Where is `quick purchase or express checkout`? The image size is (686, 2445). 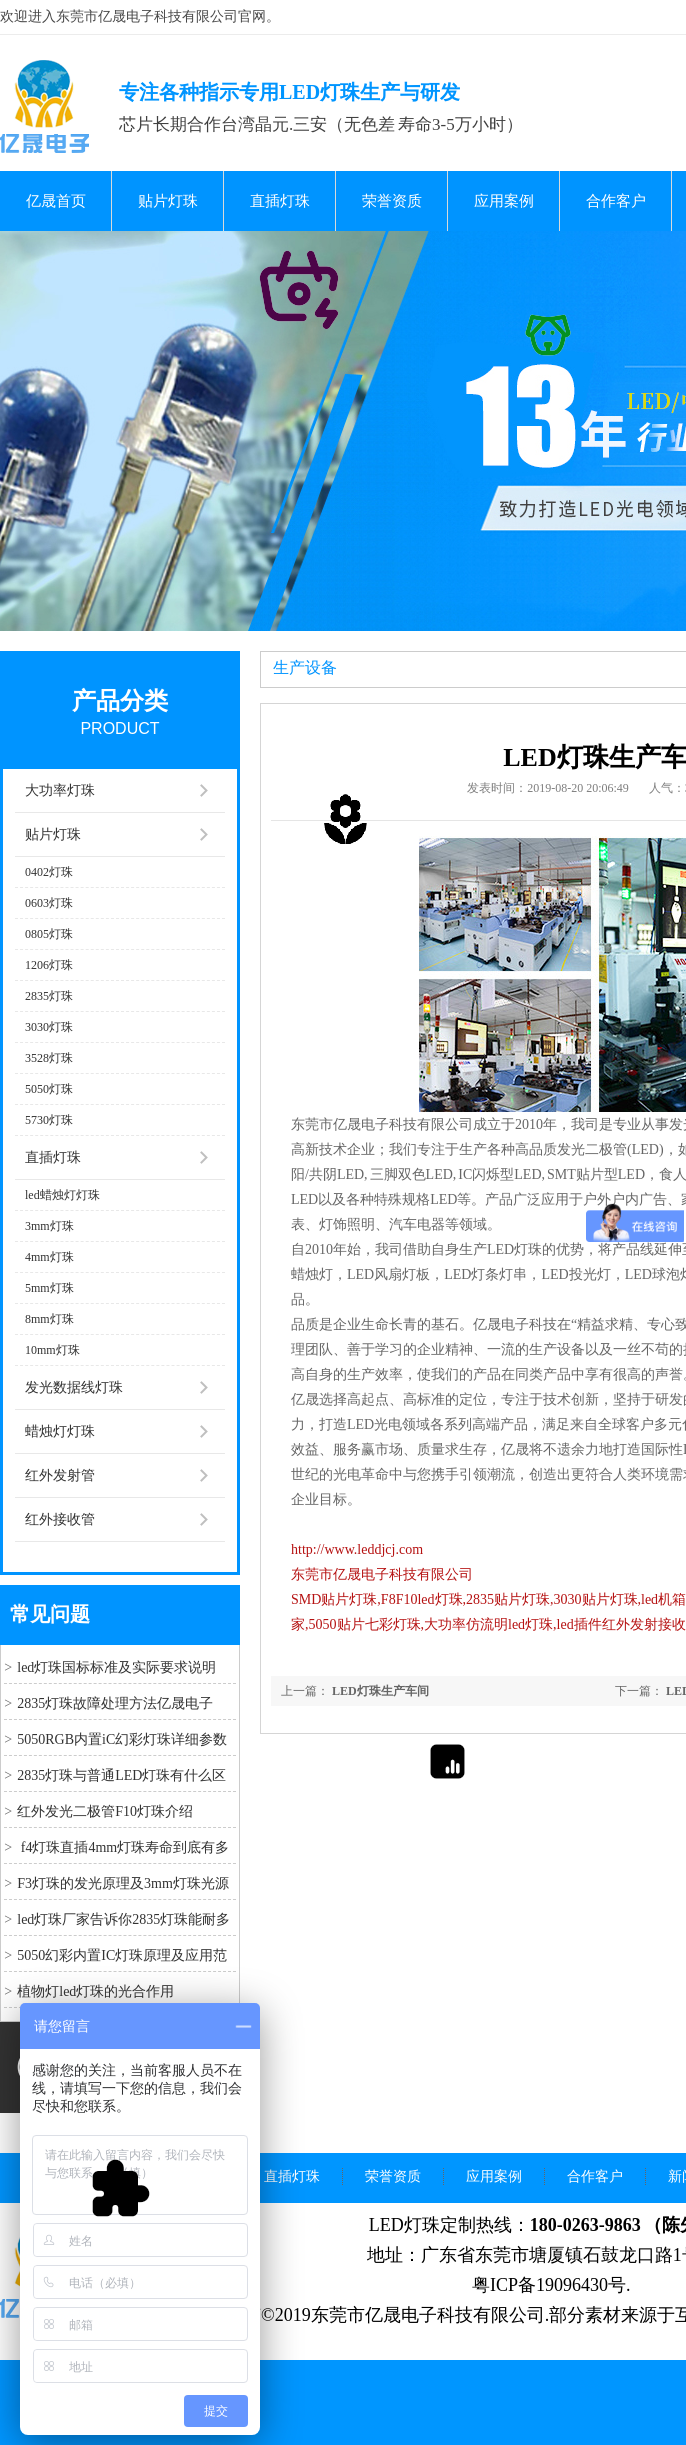
quick purchase or express checkout is located at coordinates (299, 286).